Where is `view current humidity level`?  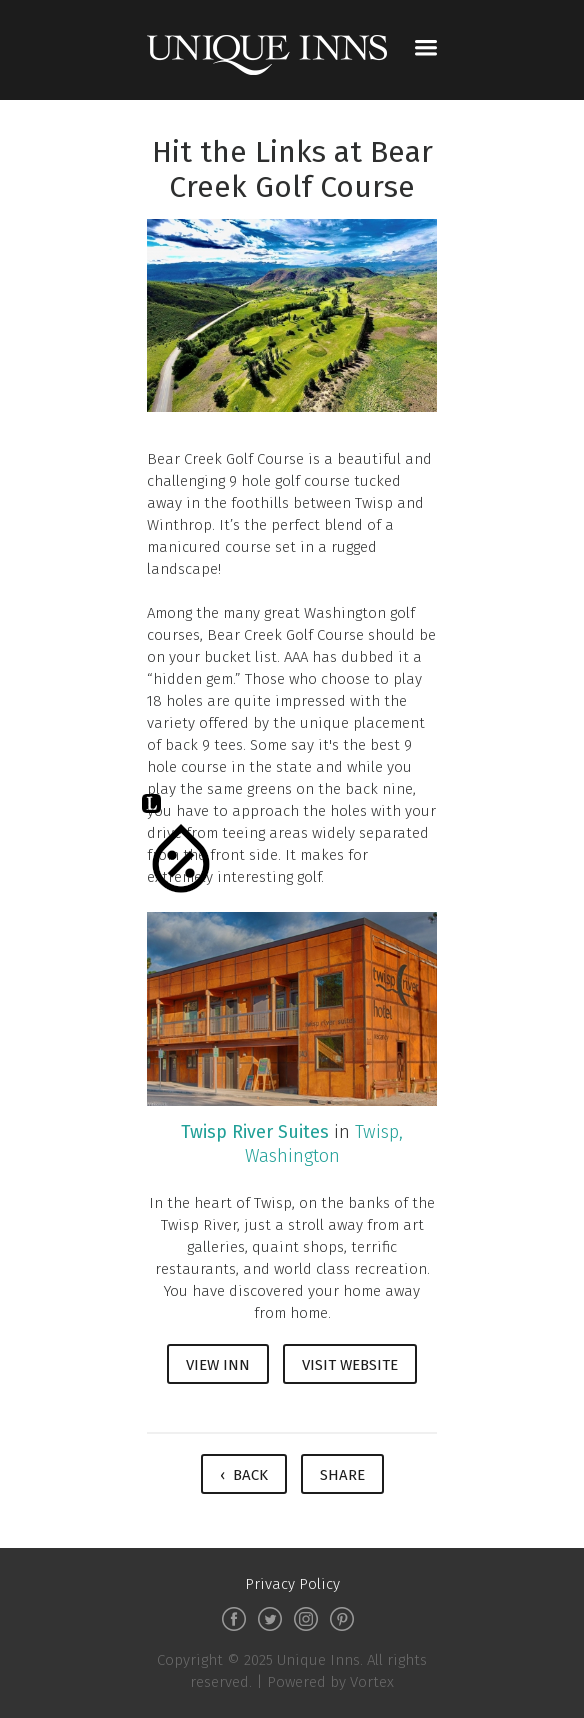 view current humidity level is located at coordinates (181, 861).